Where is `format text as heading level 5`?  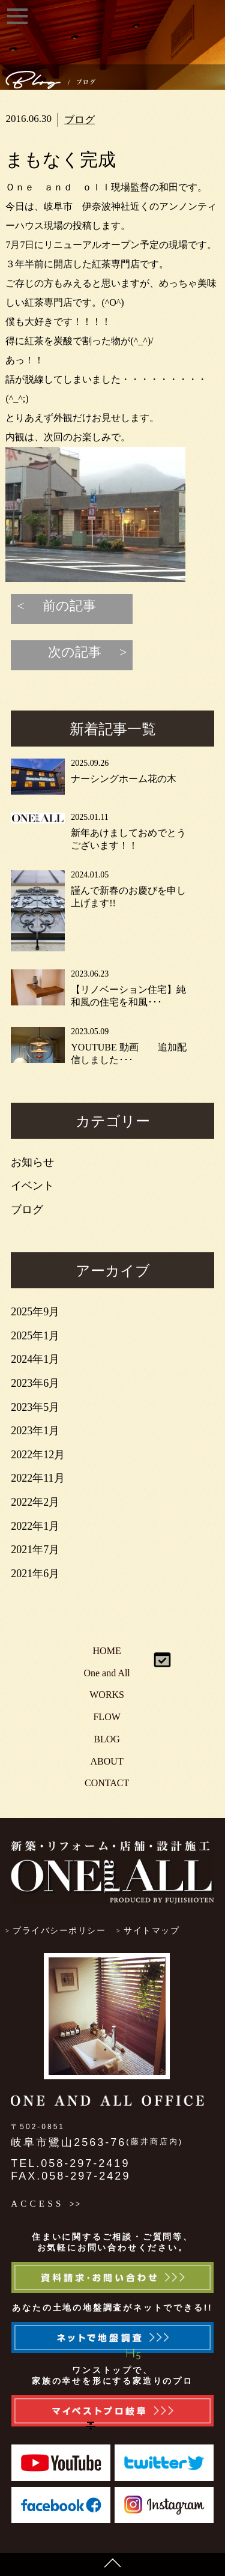
format text as heading level 5 is located at coordinates (133, 2354).